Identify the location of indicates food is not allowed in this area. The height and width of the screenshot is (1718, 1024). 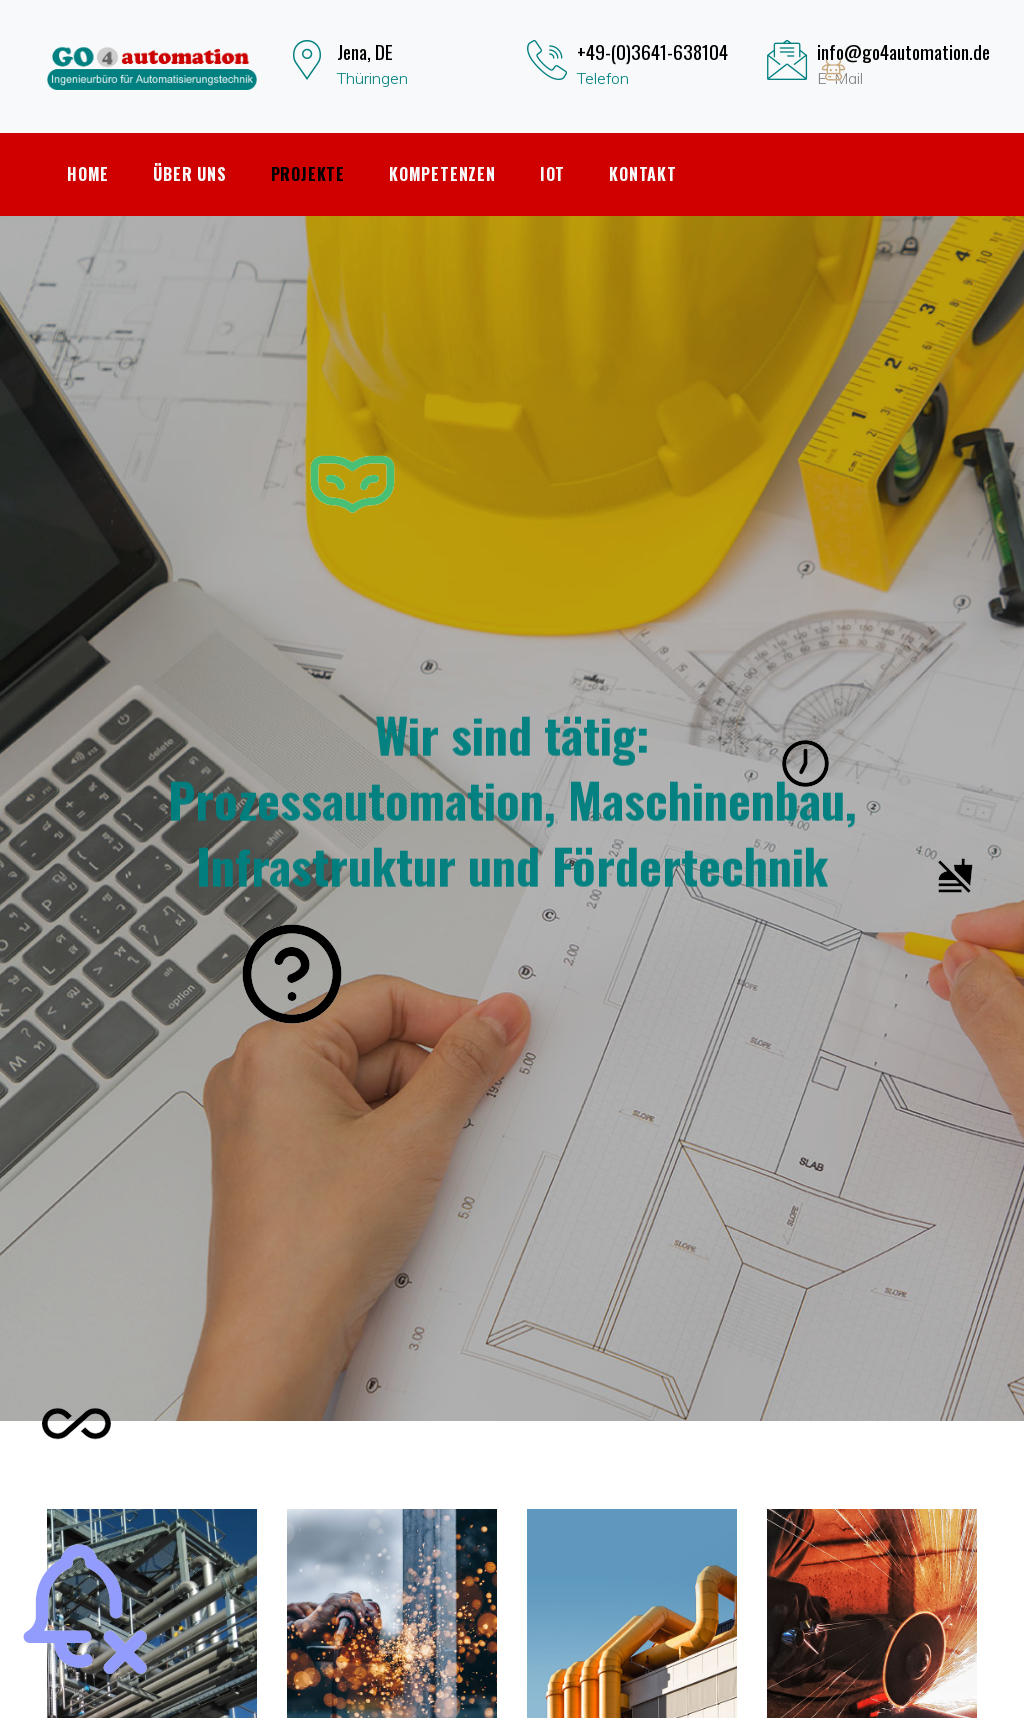
(955, 875).